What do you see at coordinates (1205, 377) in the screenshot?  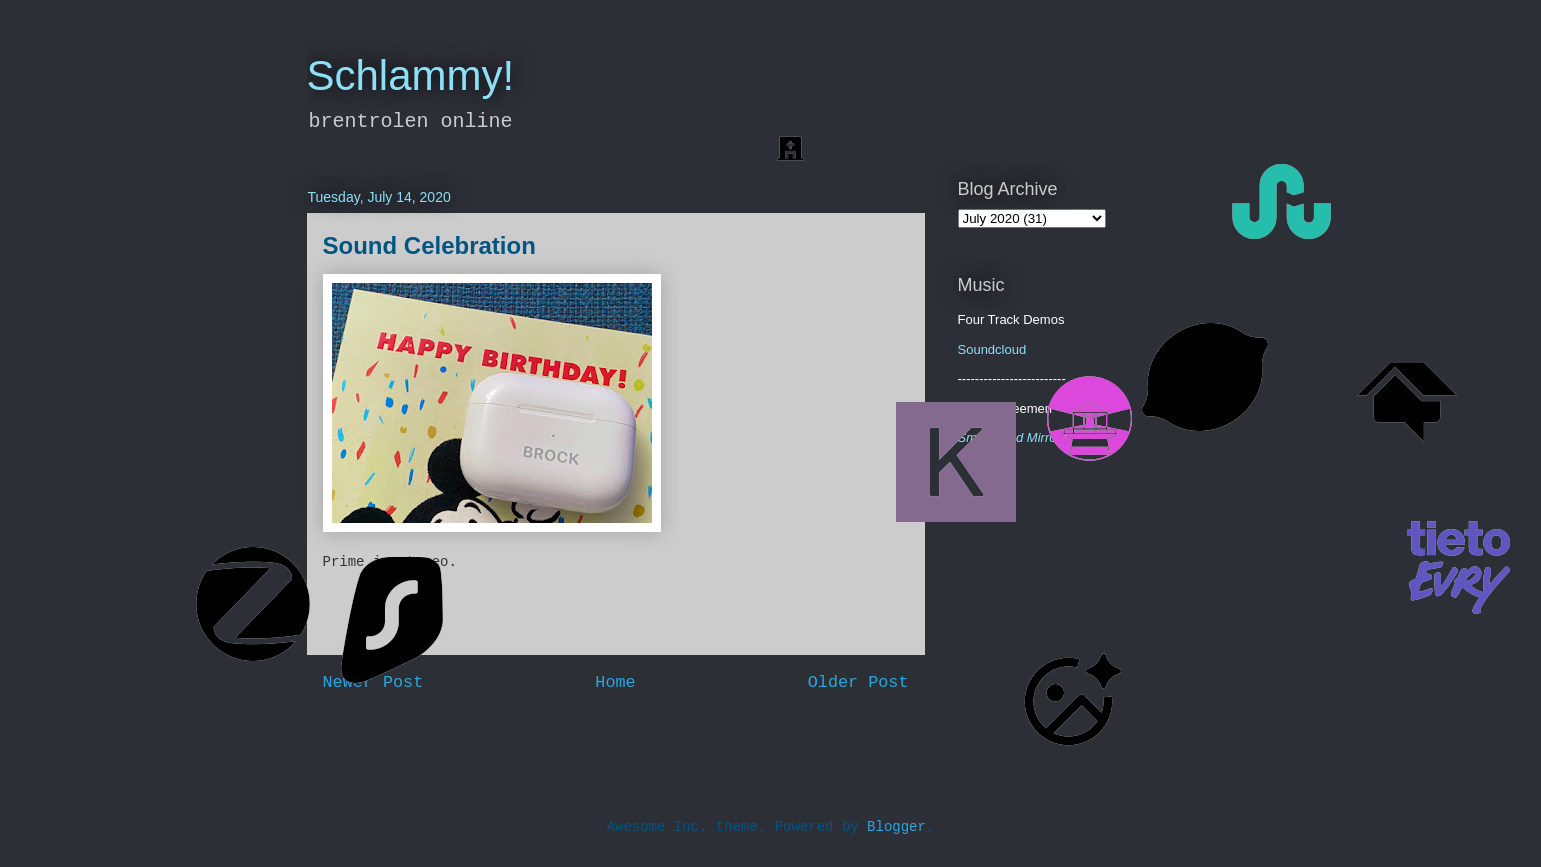 I see `HelloFresh app or website logo` at bounding box center [1205, 377].